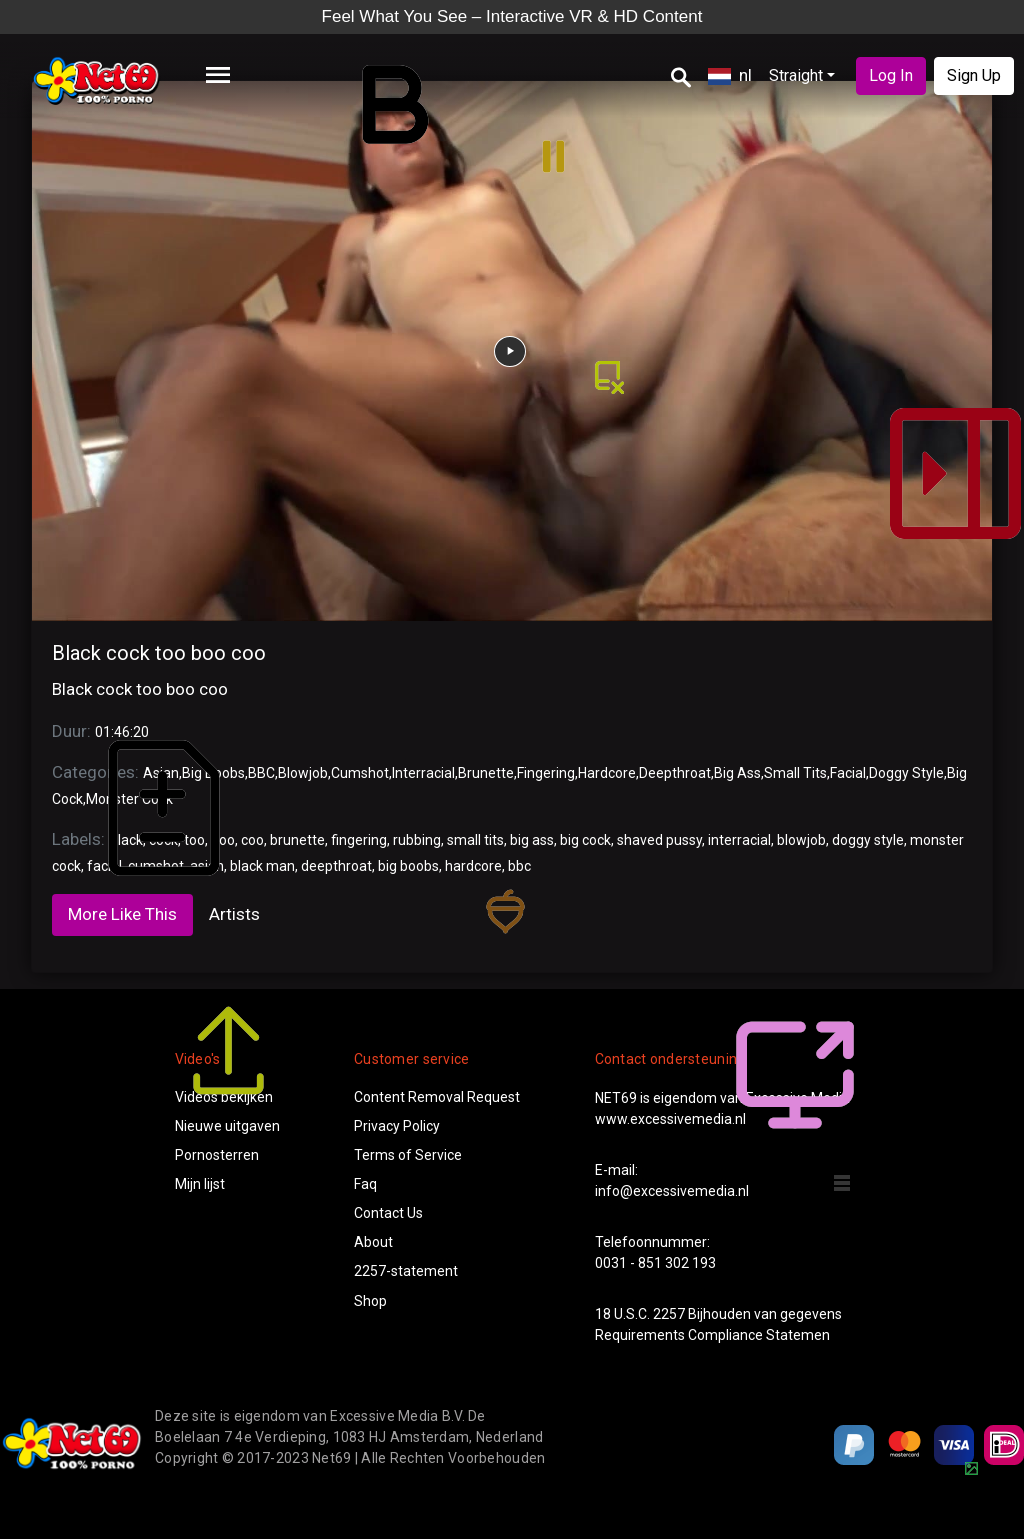 Image resolution: width=1024 pixels, height=1539 pixels. I want to click on indicates a deleted repository, so click(607, 377).